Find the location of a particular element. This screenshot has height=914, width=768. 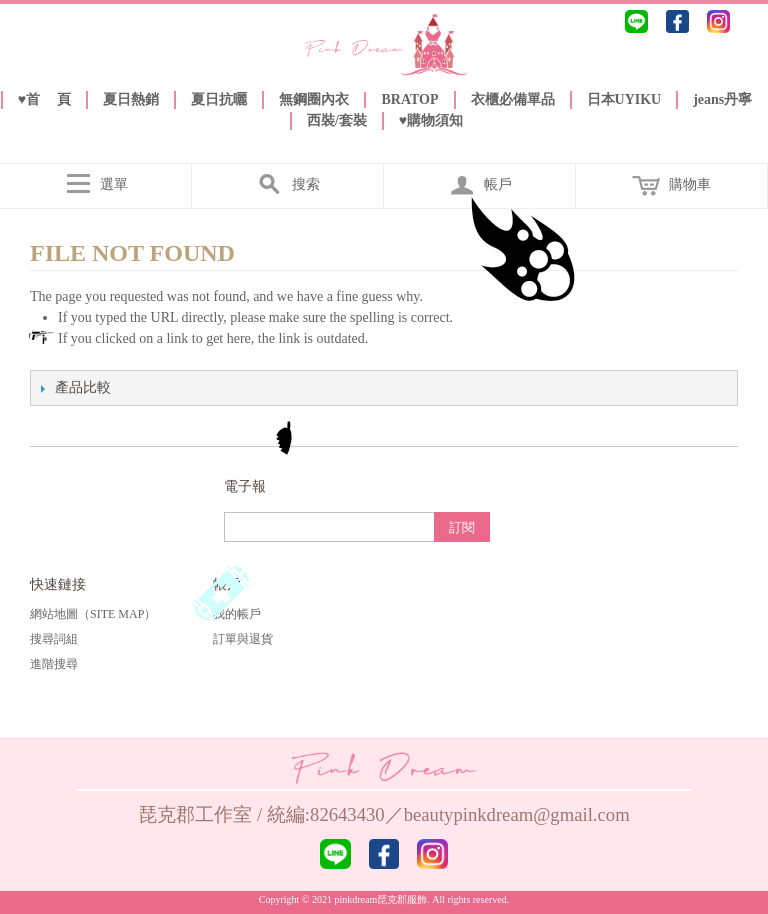

represents Corsica region or Corsican-related content is located at coordinates (284, 438).